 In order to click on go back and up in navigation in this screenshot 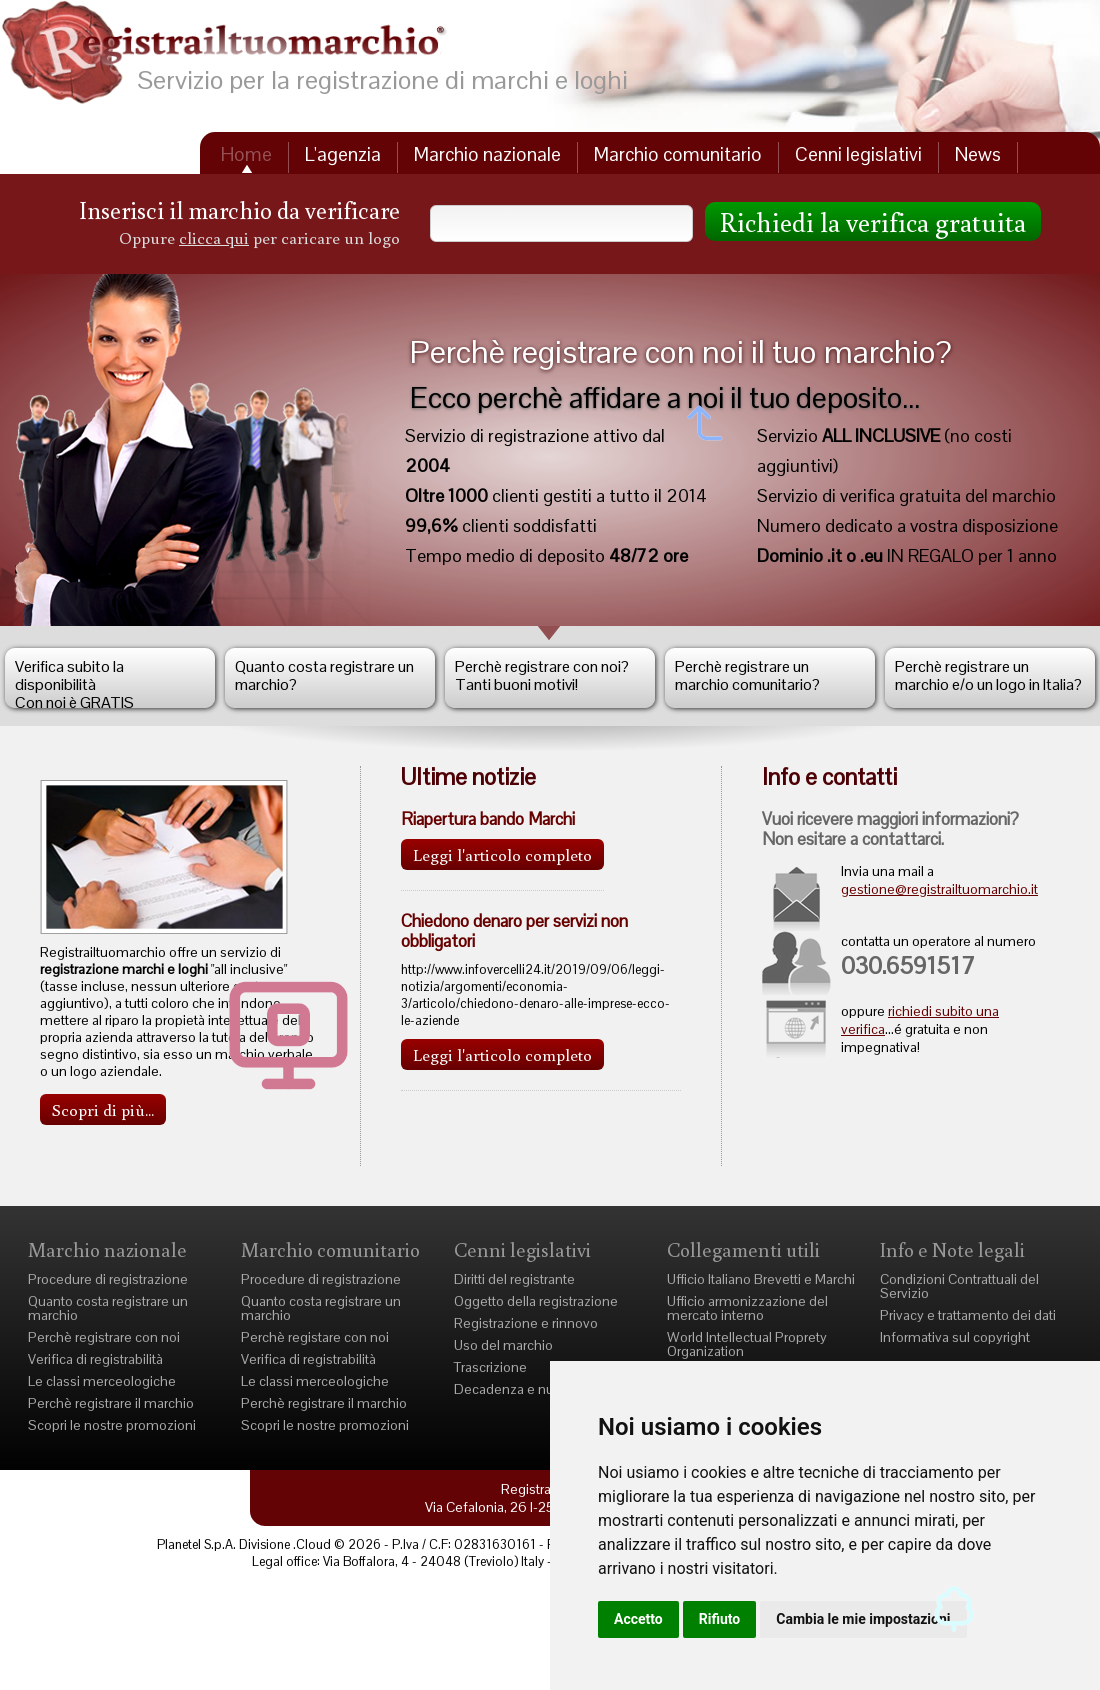, I will do `click(705, 423)`.